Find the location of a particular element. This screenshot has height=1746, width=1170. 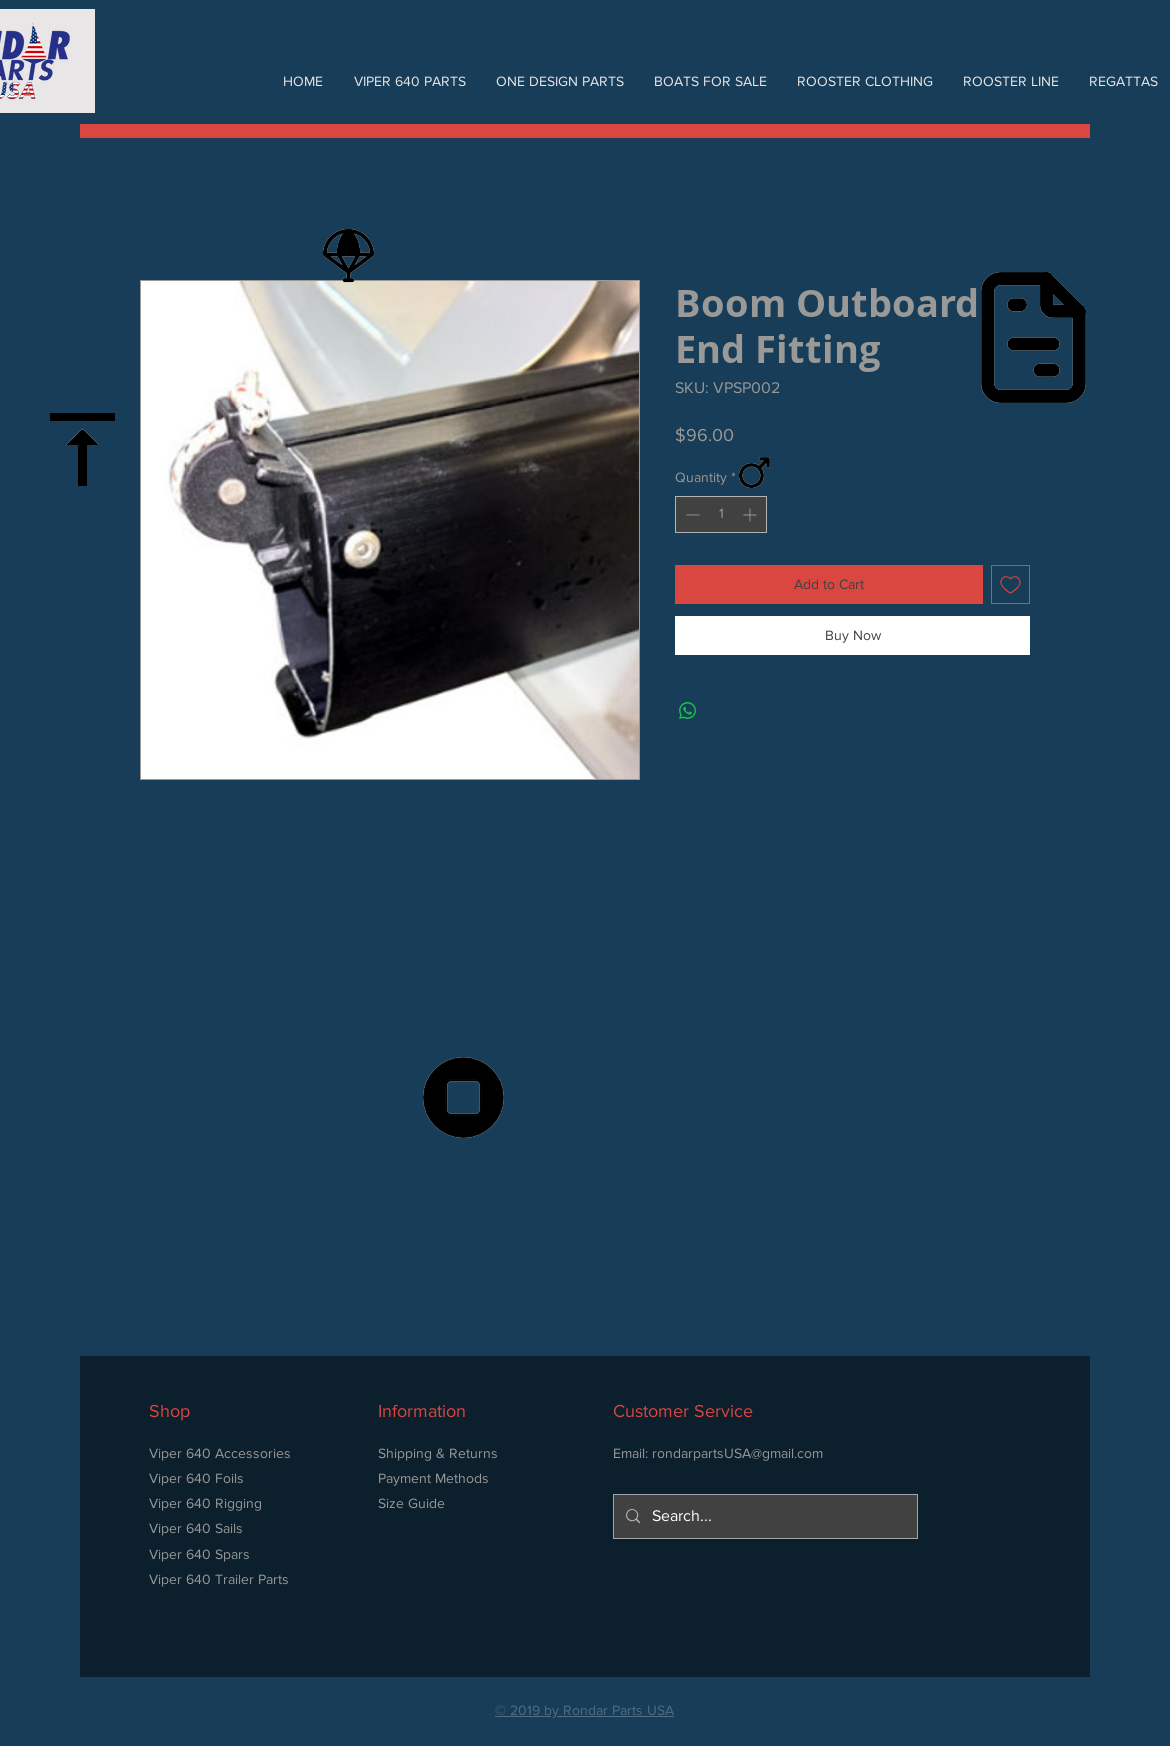

access emergency or backup features is located at coordinates (348, 256).